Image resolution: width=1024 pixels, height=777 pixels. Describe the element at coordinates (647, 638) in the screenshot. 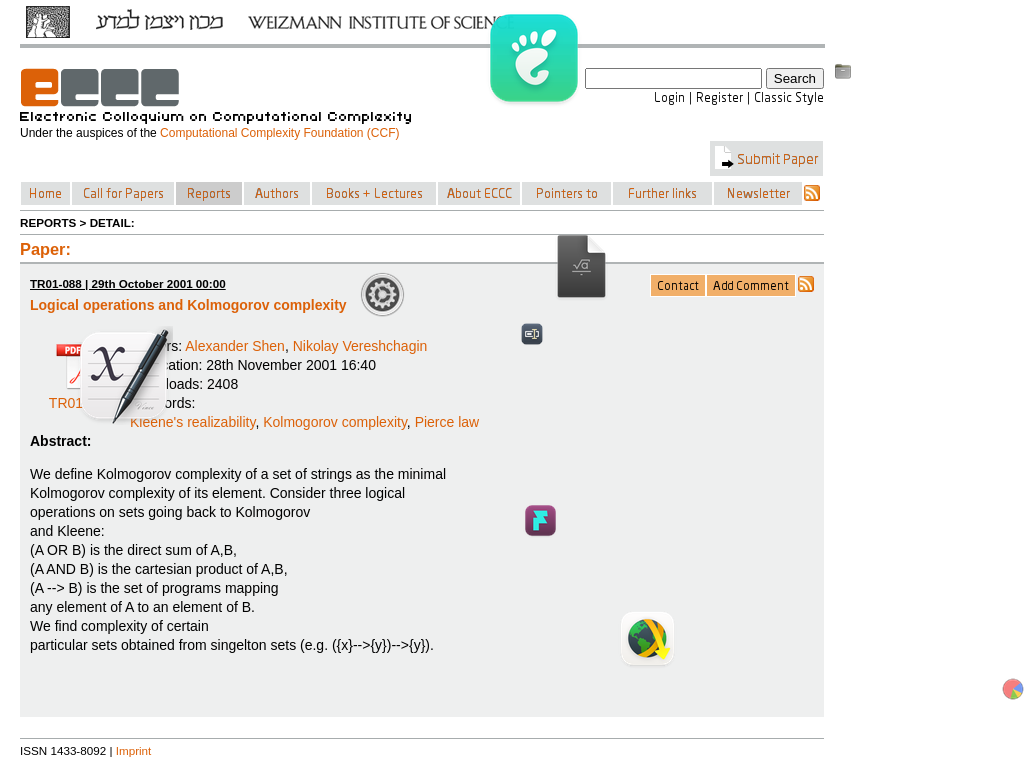

I see `open jdownloader download manager` at that location.